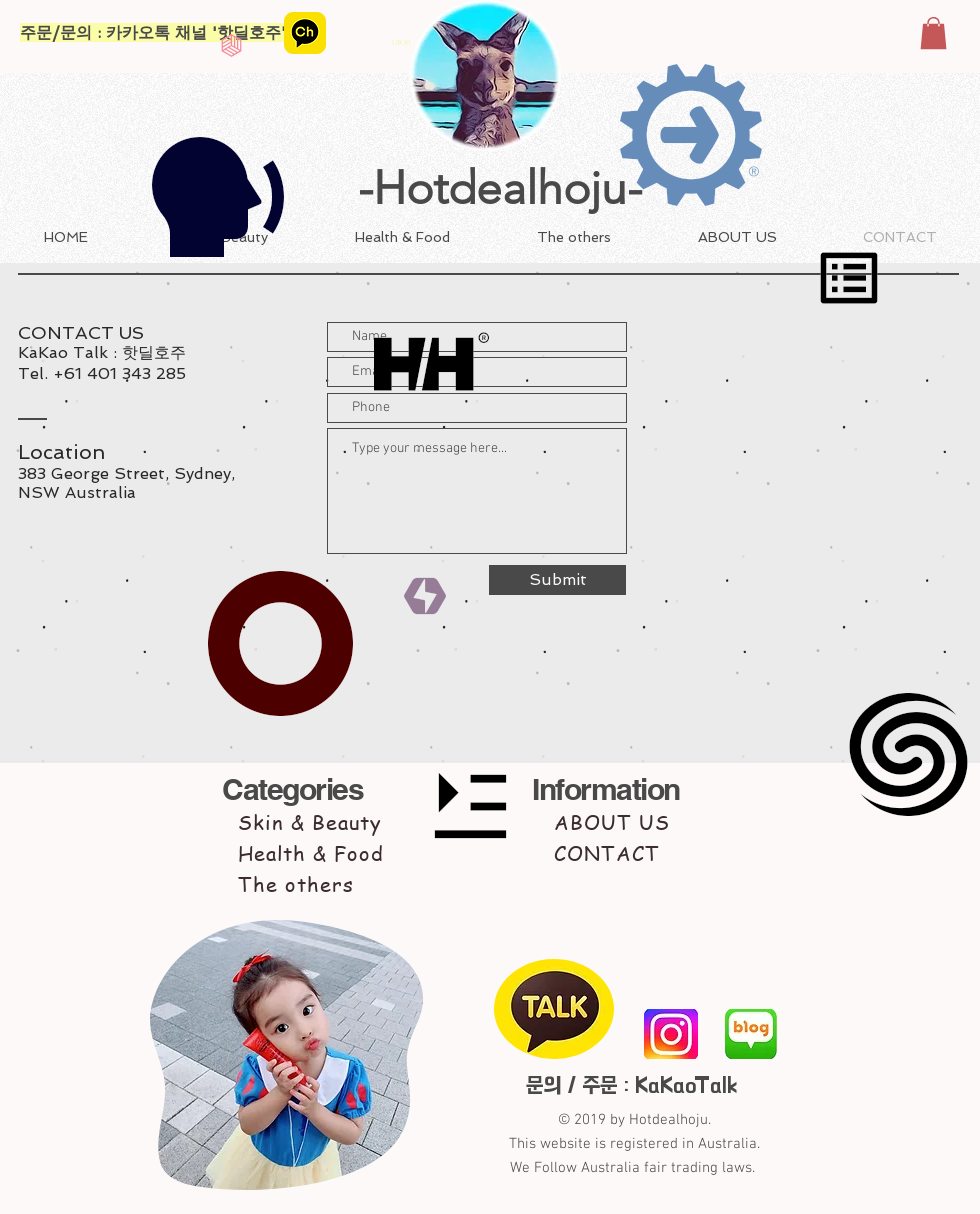 This screenshot has height=1214, width=980. What do you see at coordinates (218, 197) in the screenshot?
I see `activate text-to-speech or voice output` at bounding box center [218, 197].